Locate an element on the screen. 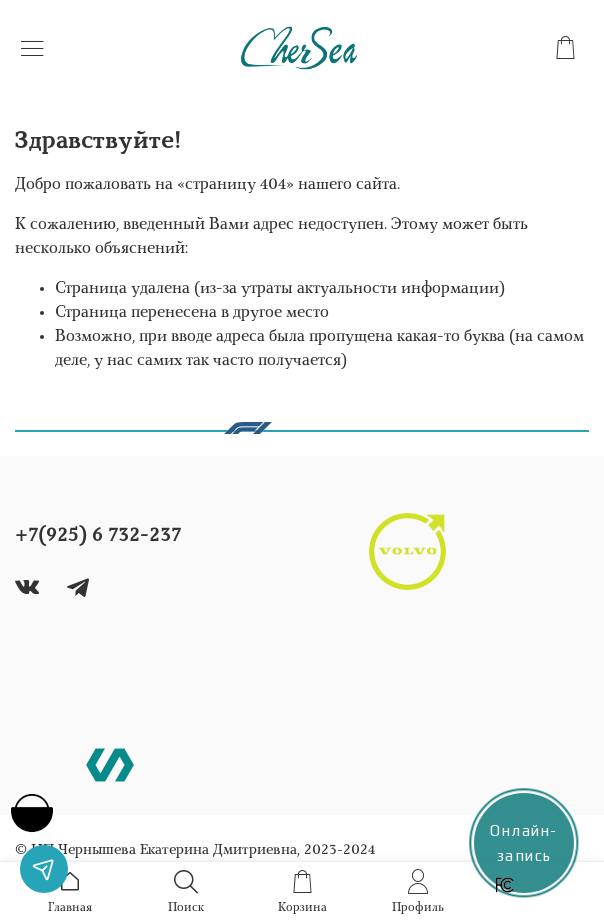 Image resolution: width=604 pixels, height=923 pixels. open the Formula 1 app or website is located at coordinates (248, 428).